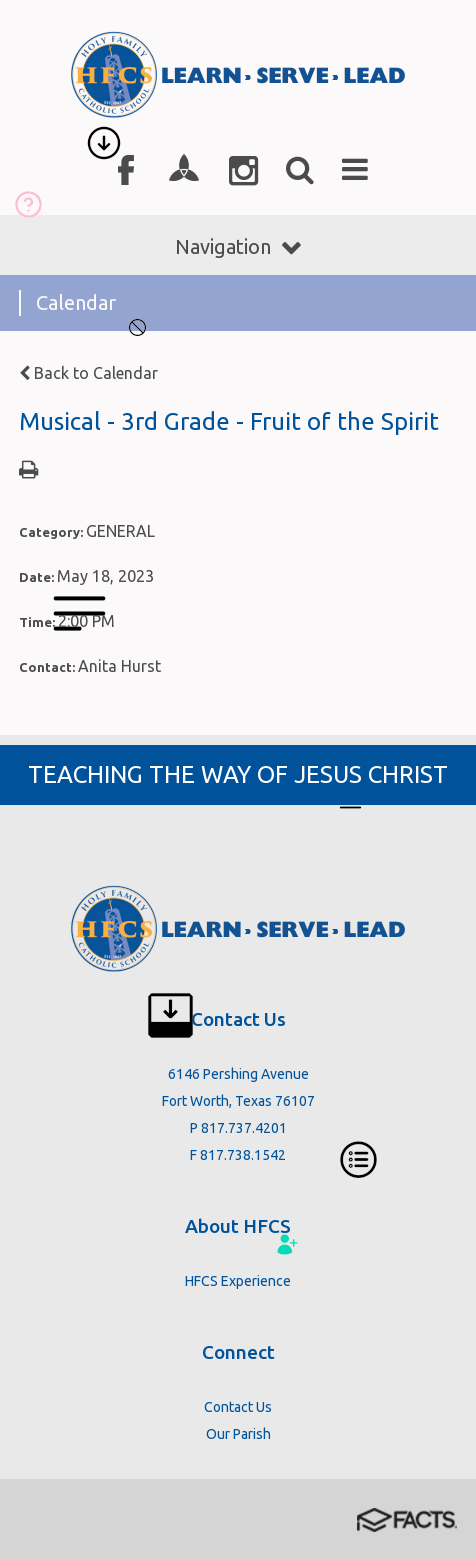 The height and width of the screenshot is (1559, 476). Describe the element at coordinates (28, 204) in the screenshot. I see `access help or support information` at that location.